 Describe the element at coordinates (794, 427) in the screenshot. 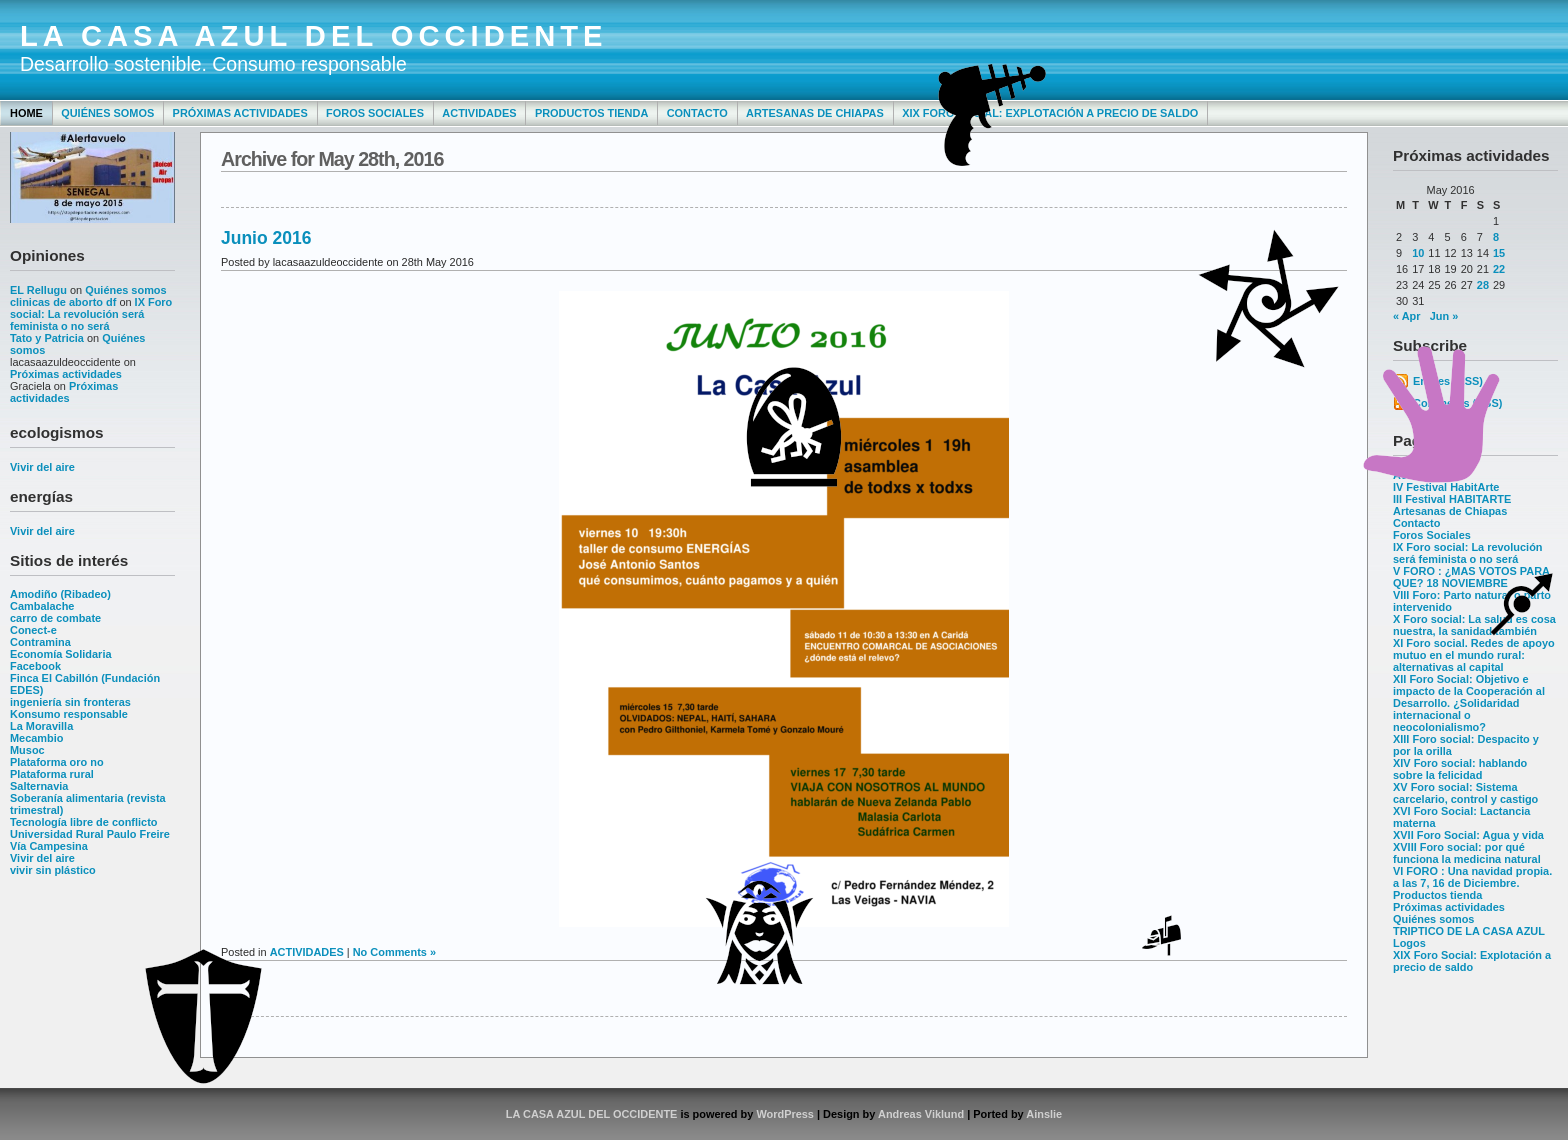

I see `prehistoric or fossil-themed game element` at that location.